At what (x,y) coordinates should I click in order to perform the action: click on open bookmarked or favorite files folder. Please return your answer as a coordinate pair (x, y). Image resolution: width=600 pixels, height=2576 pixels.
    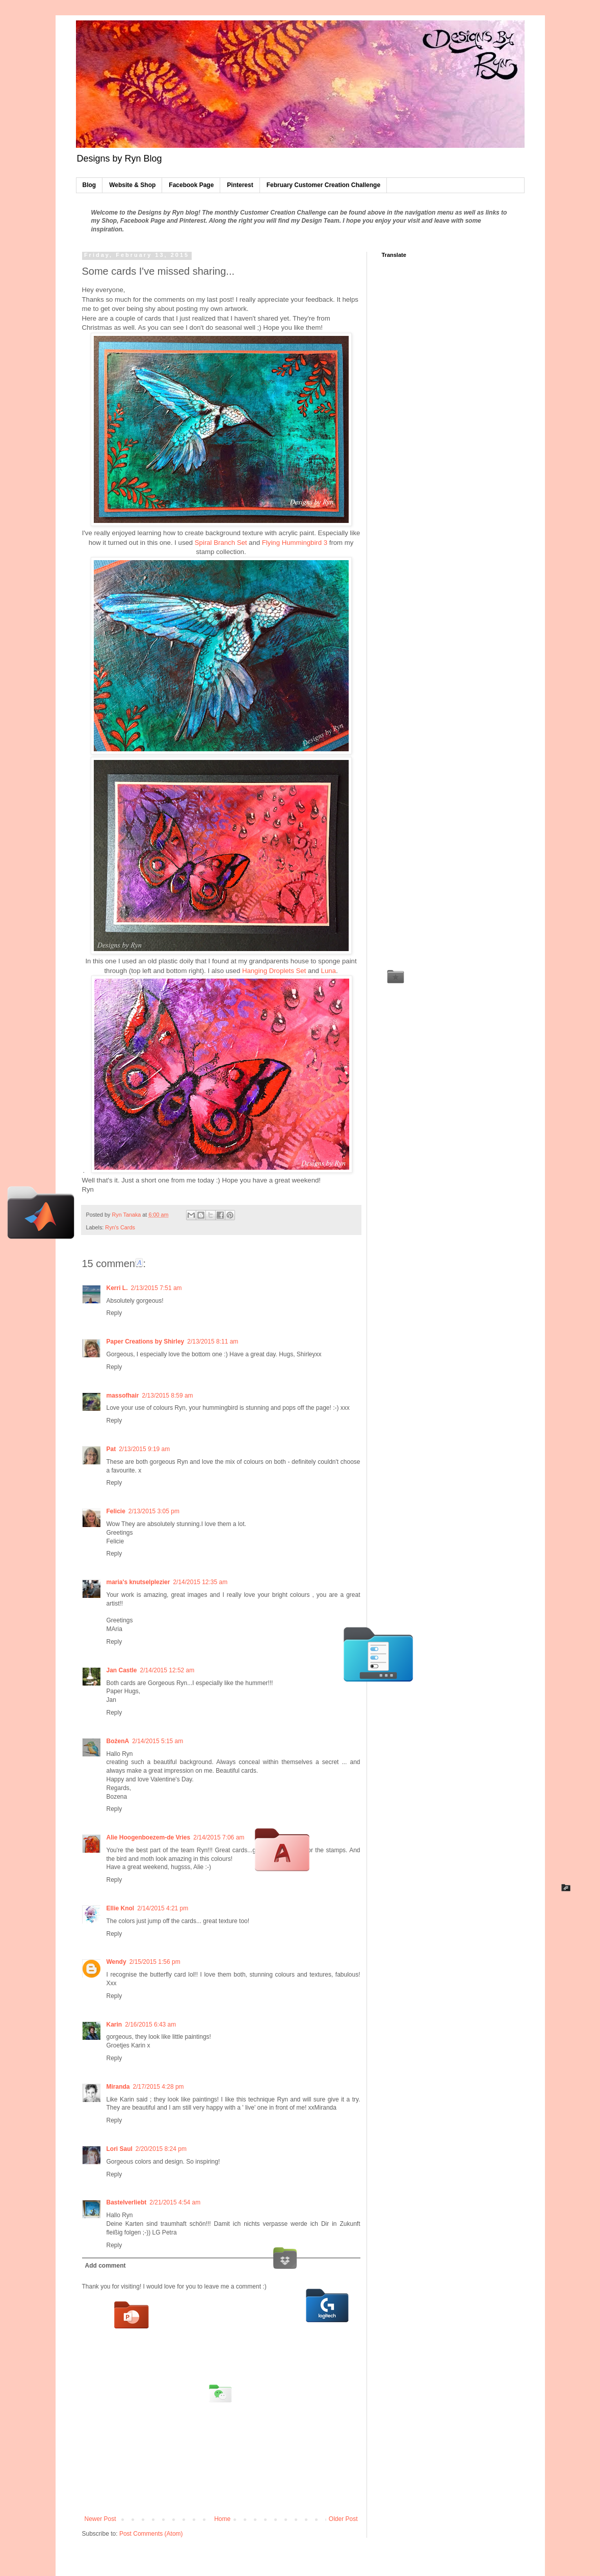
    Looking at the image, I should click on (396, 977).